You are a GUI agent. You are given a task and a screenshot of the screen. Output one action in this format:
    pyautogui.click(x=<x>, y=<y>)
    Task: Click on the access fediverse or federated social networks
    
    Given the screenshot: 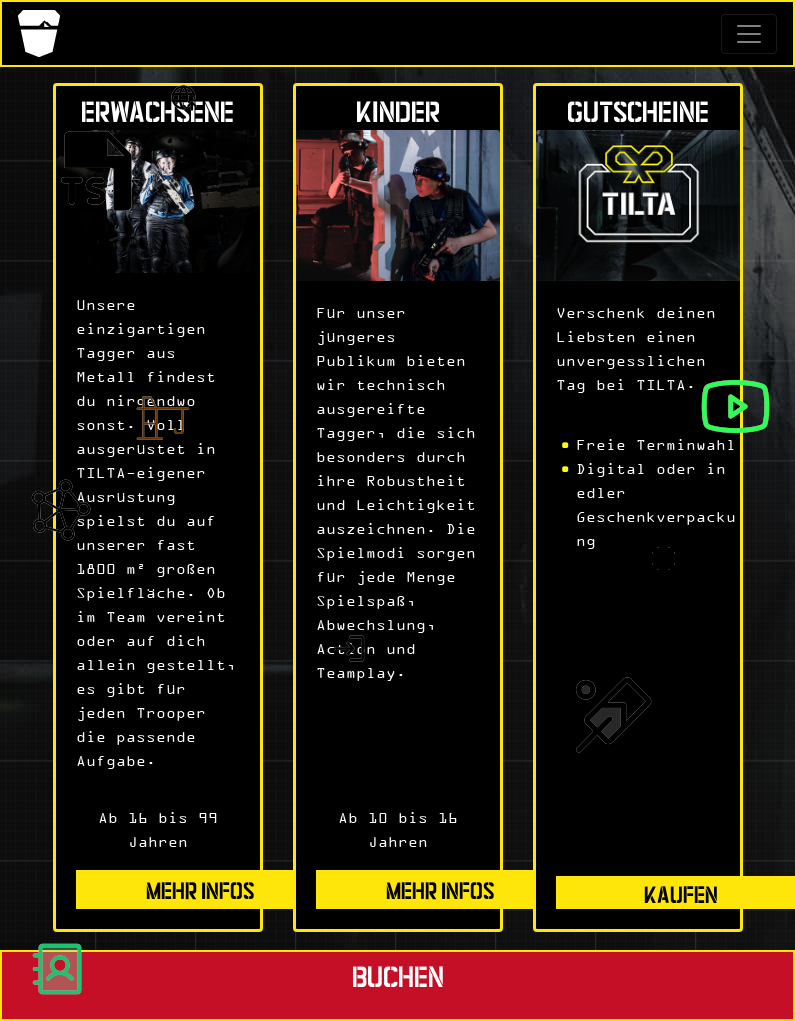 What is the action you would take?
    pyautogui.click(x=60, y=510)
    